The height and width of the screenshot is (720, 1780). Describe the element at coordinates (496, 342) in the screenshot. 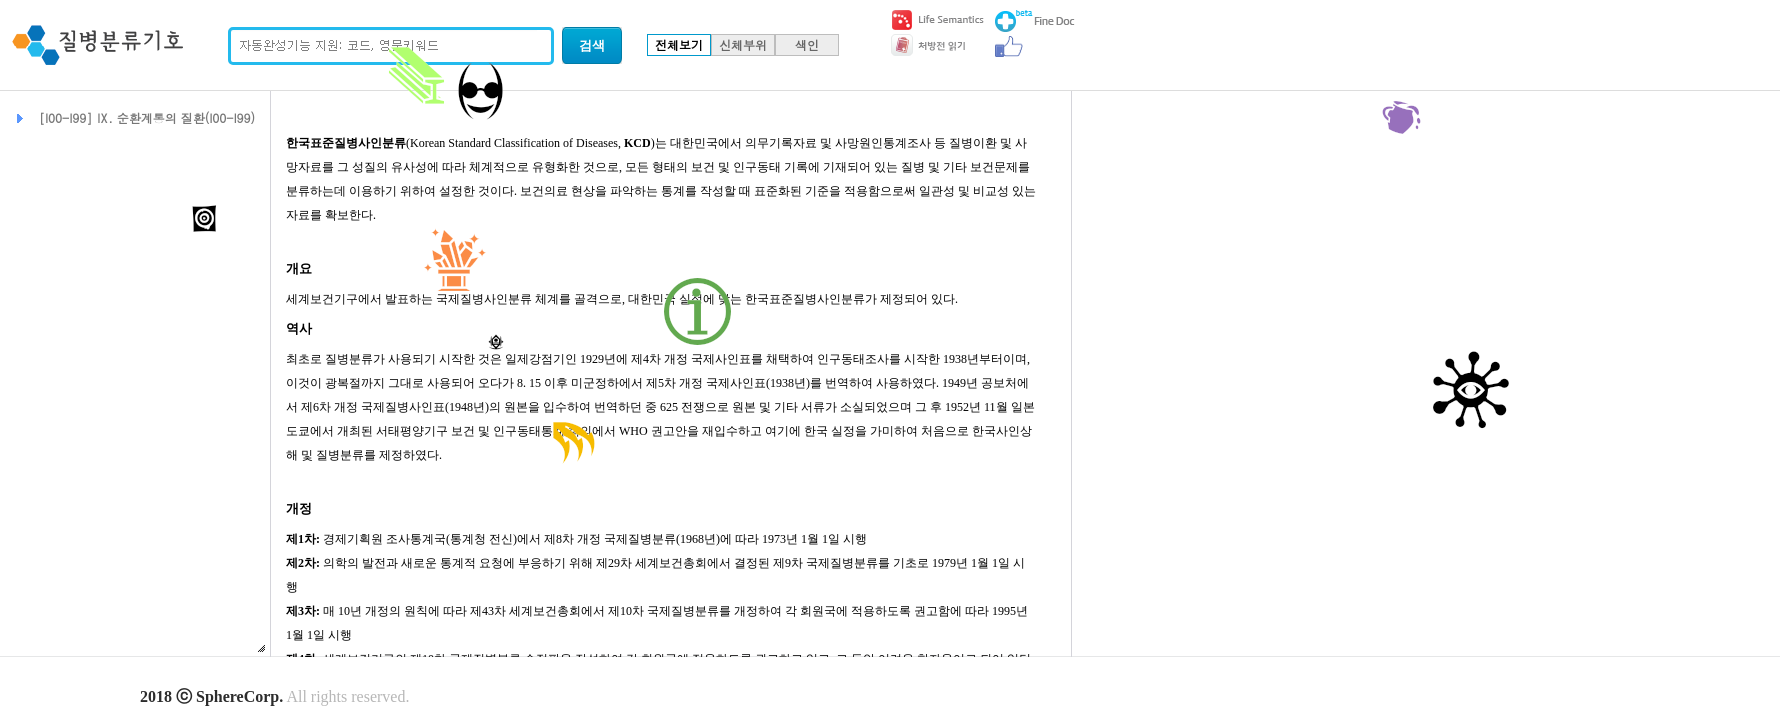

I see `decorative game emblem or faction symbol` at that location.